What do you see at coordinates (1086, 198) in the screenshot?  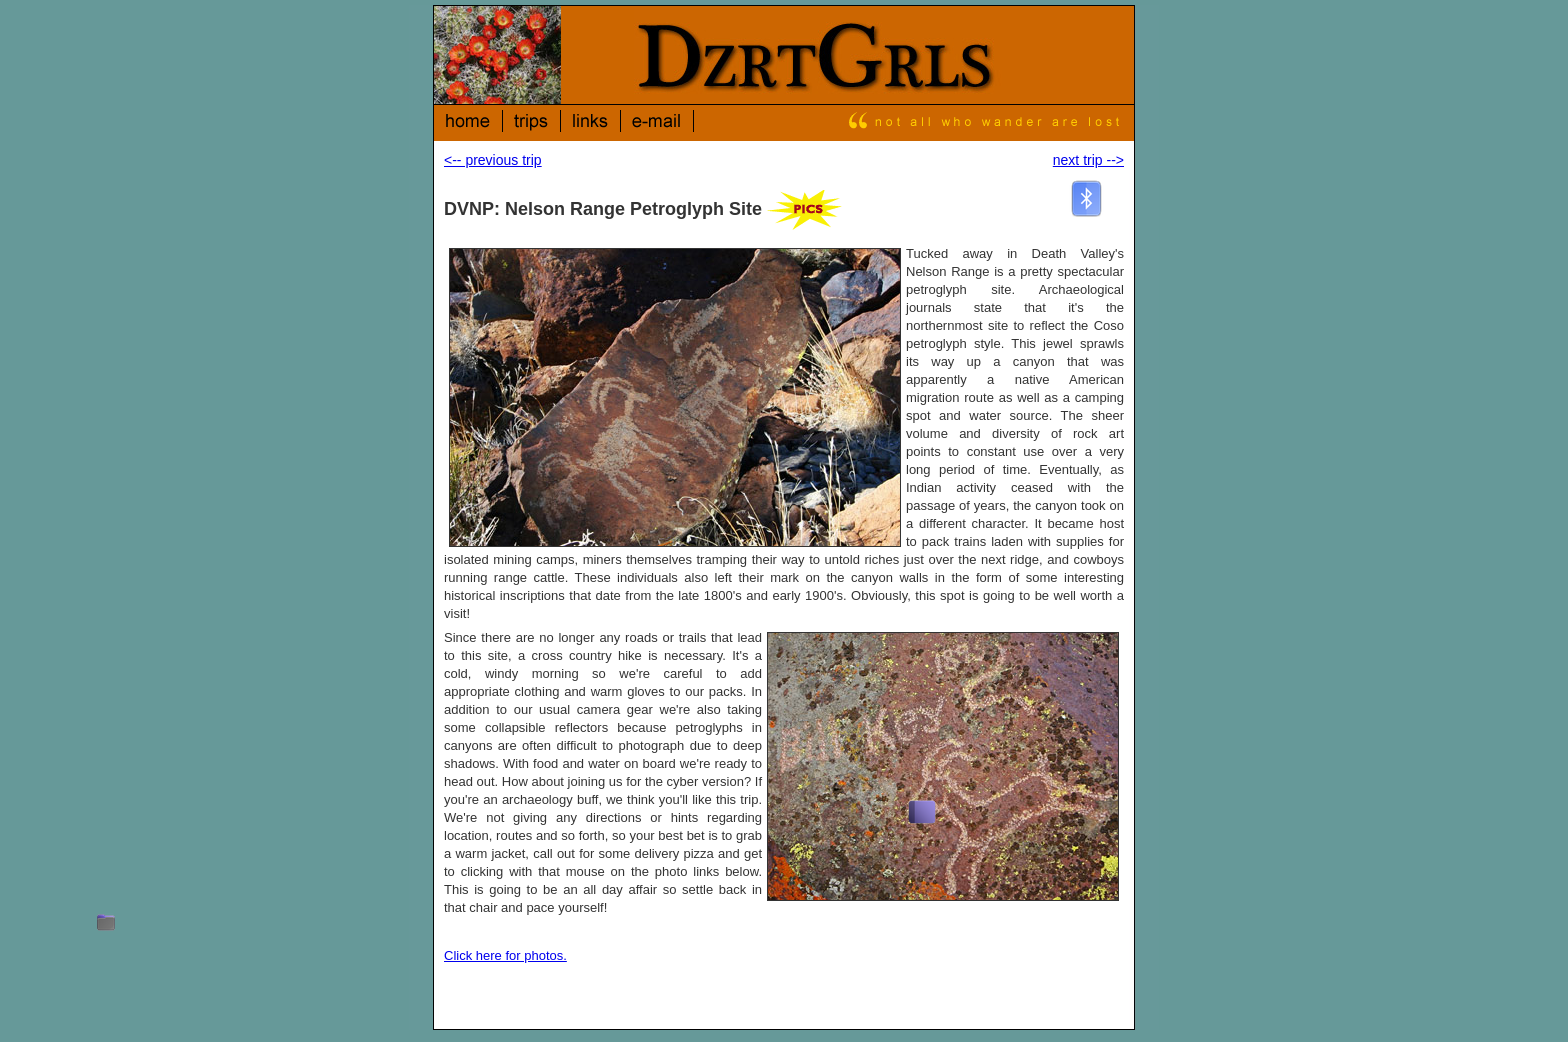 I see `access bluetooth settings` at bounding box center [1086, 198].